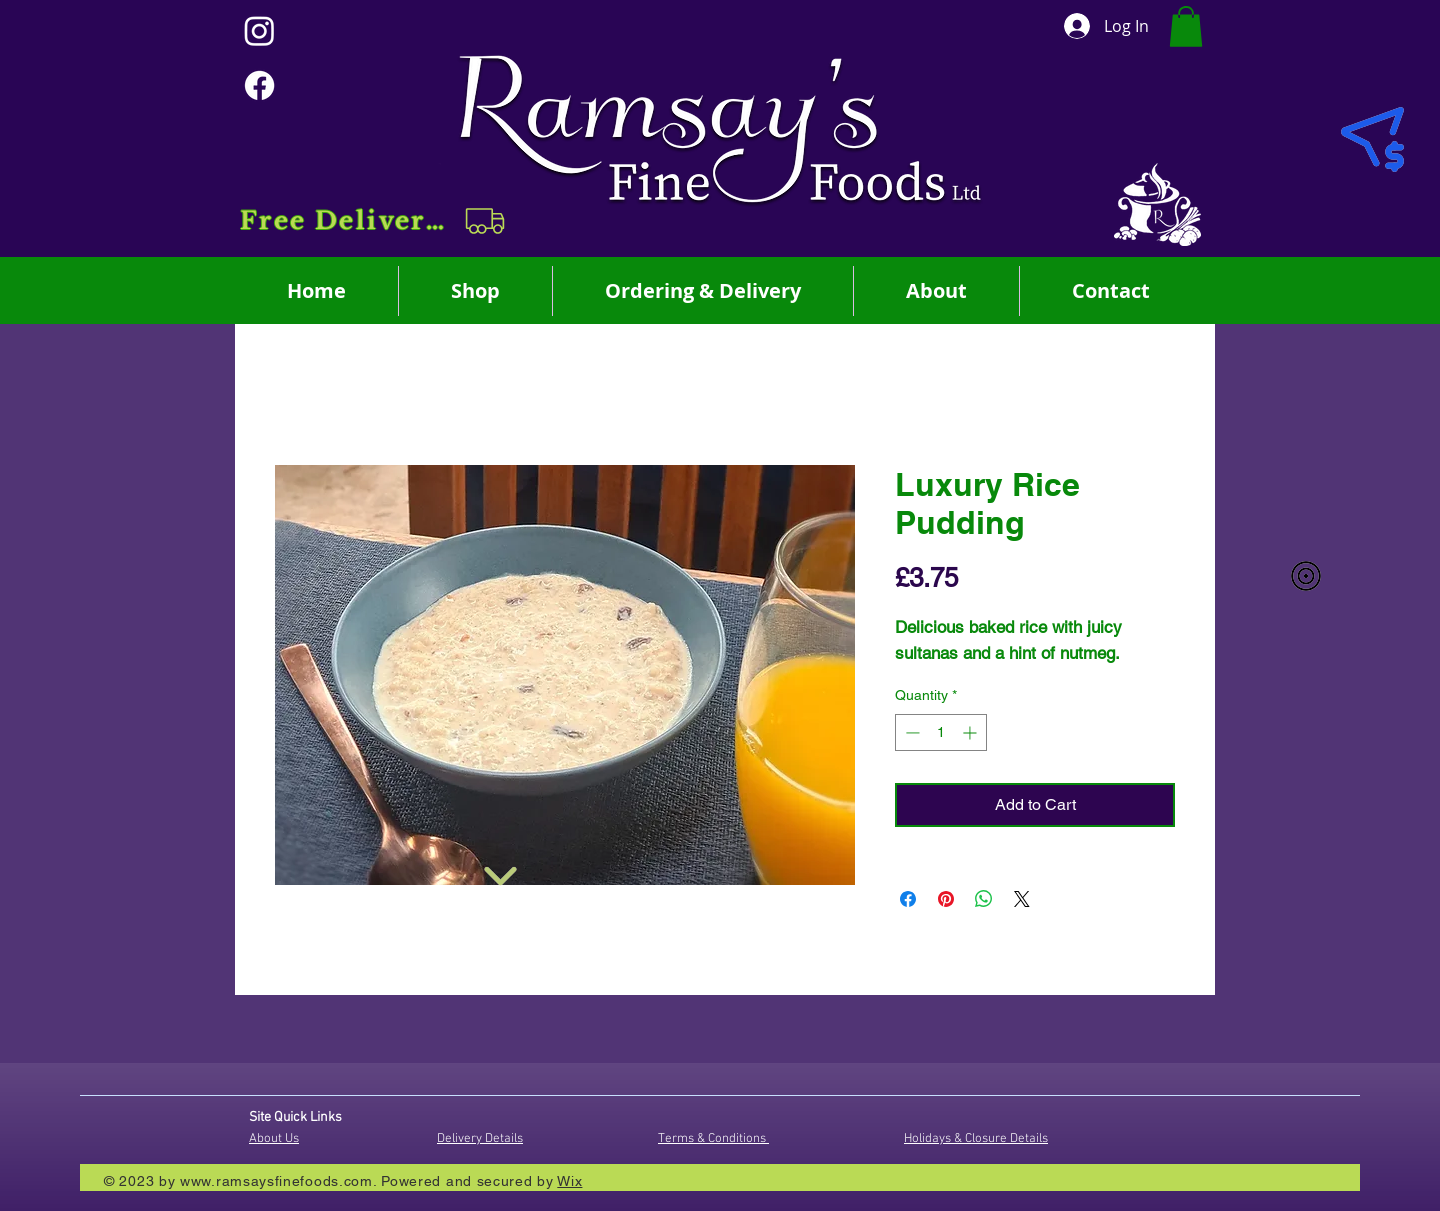 This screenshot has width=1440, height=1211. What do you see at coordinates (1373, 138) in the screenshot?
I see `view location-based pricing or costs` at bounding box center [1373, 138].